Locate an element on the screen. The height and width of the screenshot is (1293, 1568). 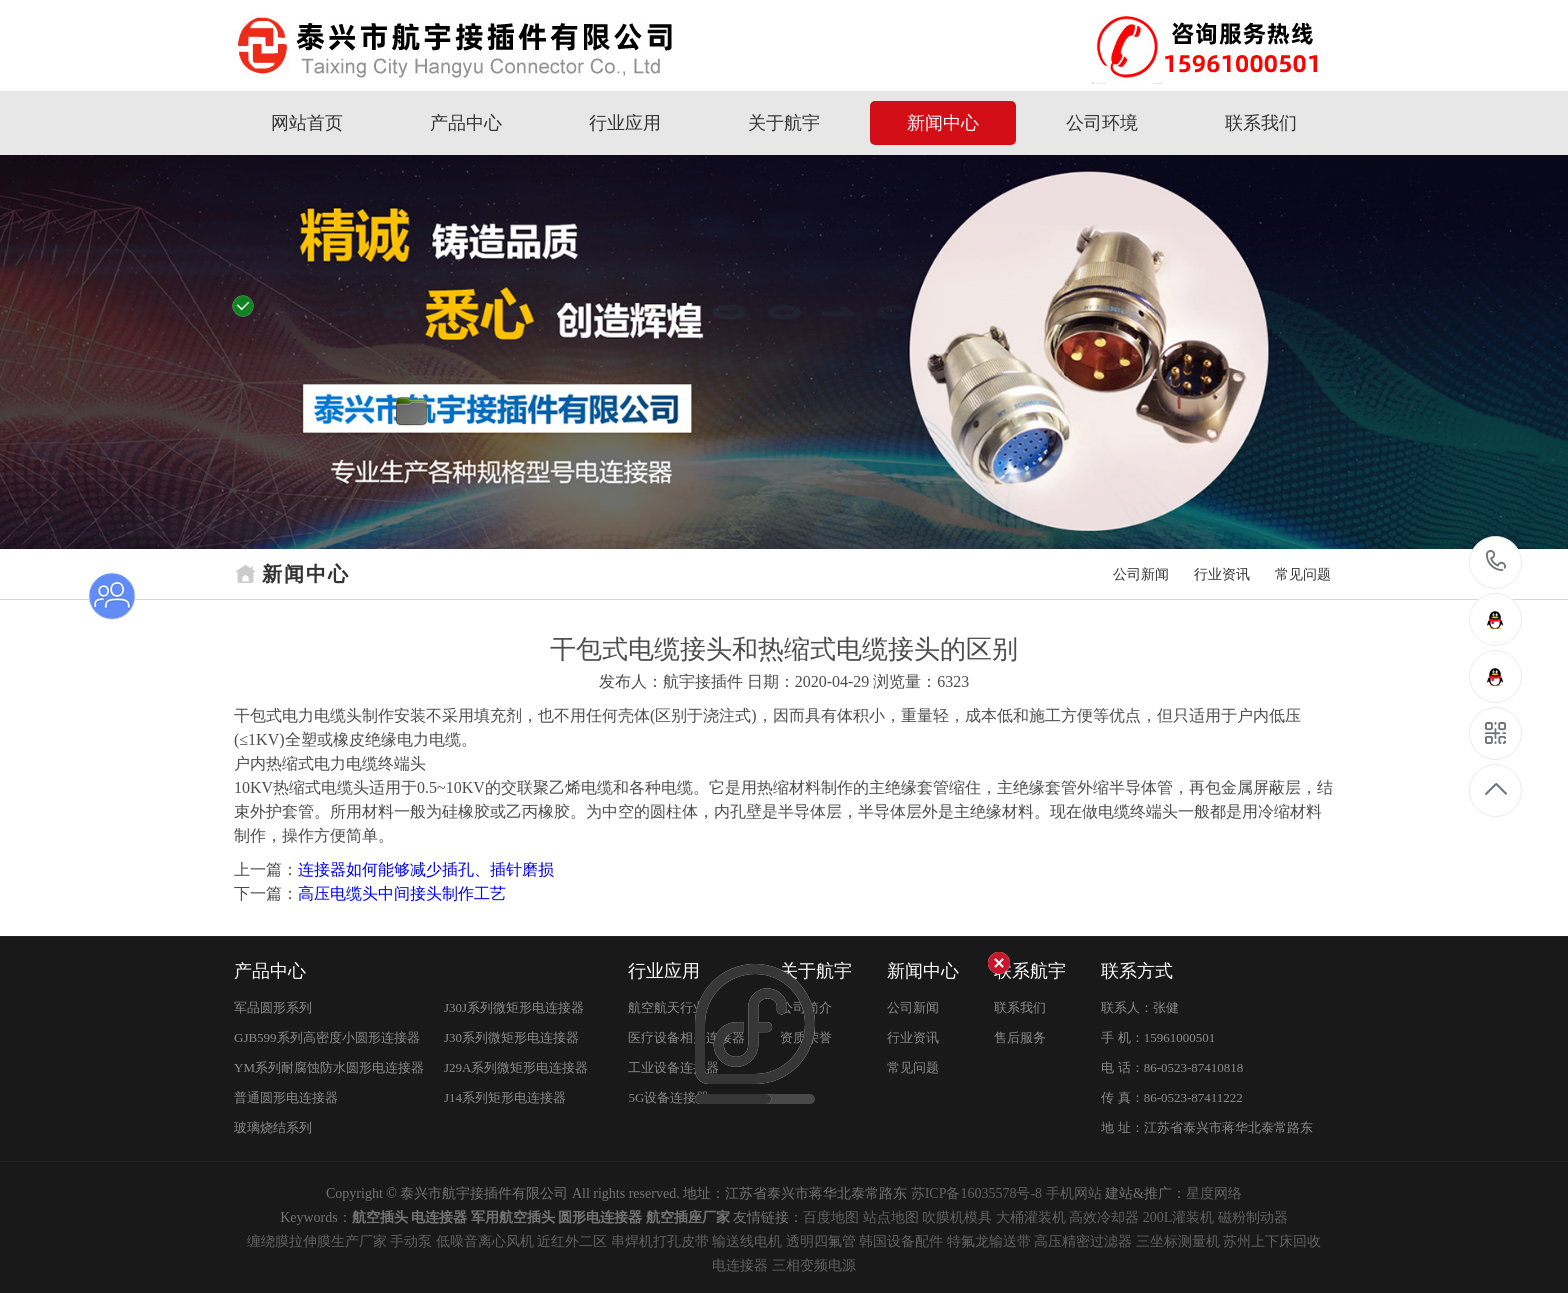
indicates file is synced and shared successfully is located at coordinates (243, 306).